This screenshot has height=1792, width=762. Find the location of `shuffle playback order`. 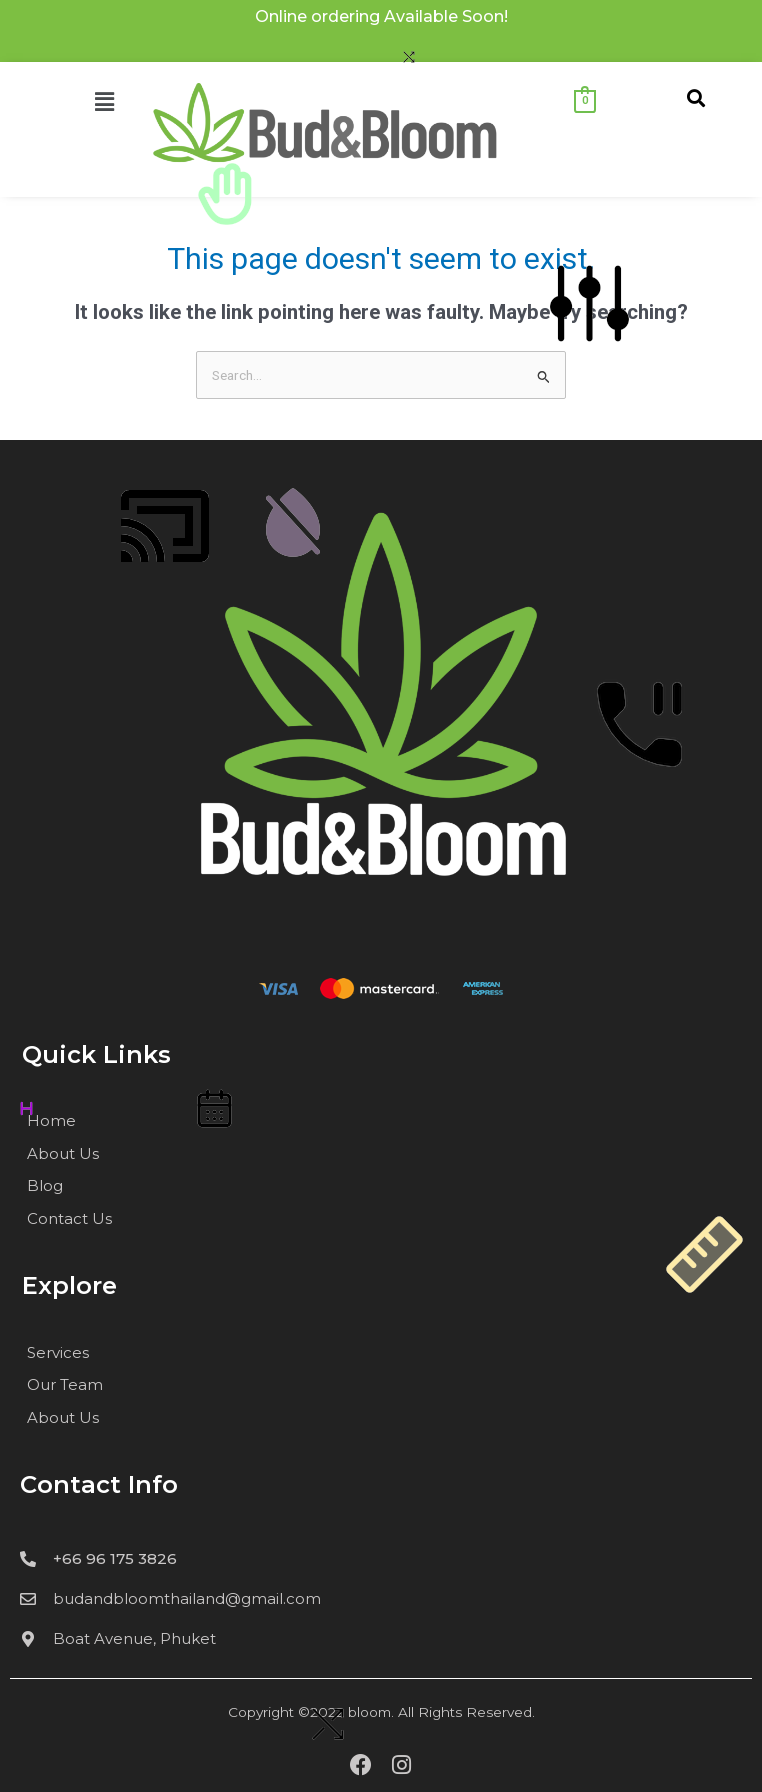

shuffle playback order is located at coordinates (328, 1724).